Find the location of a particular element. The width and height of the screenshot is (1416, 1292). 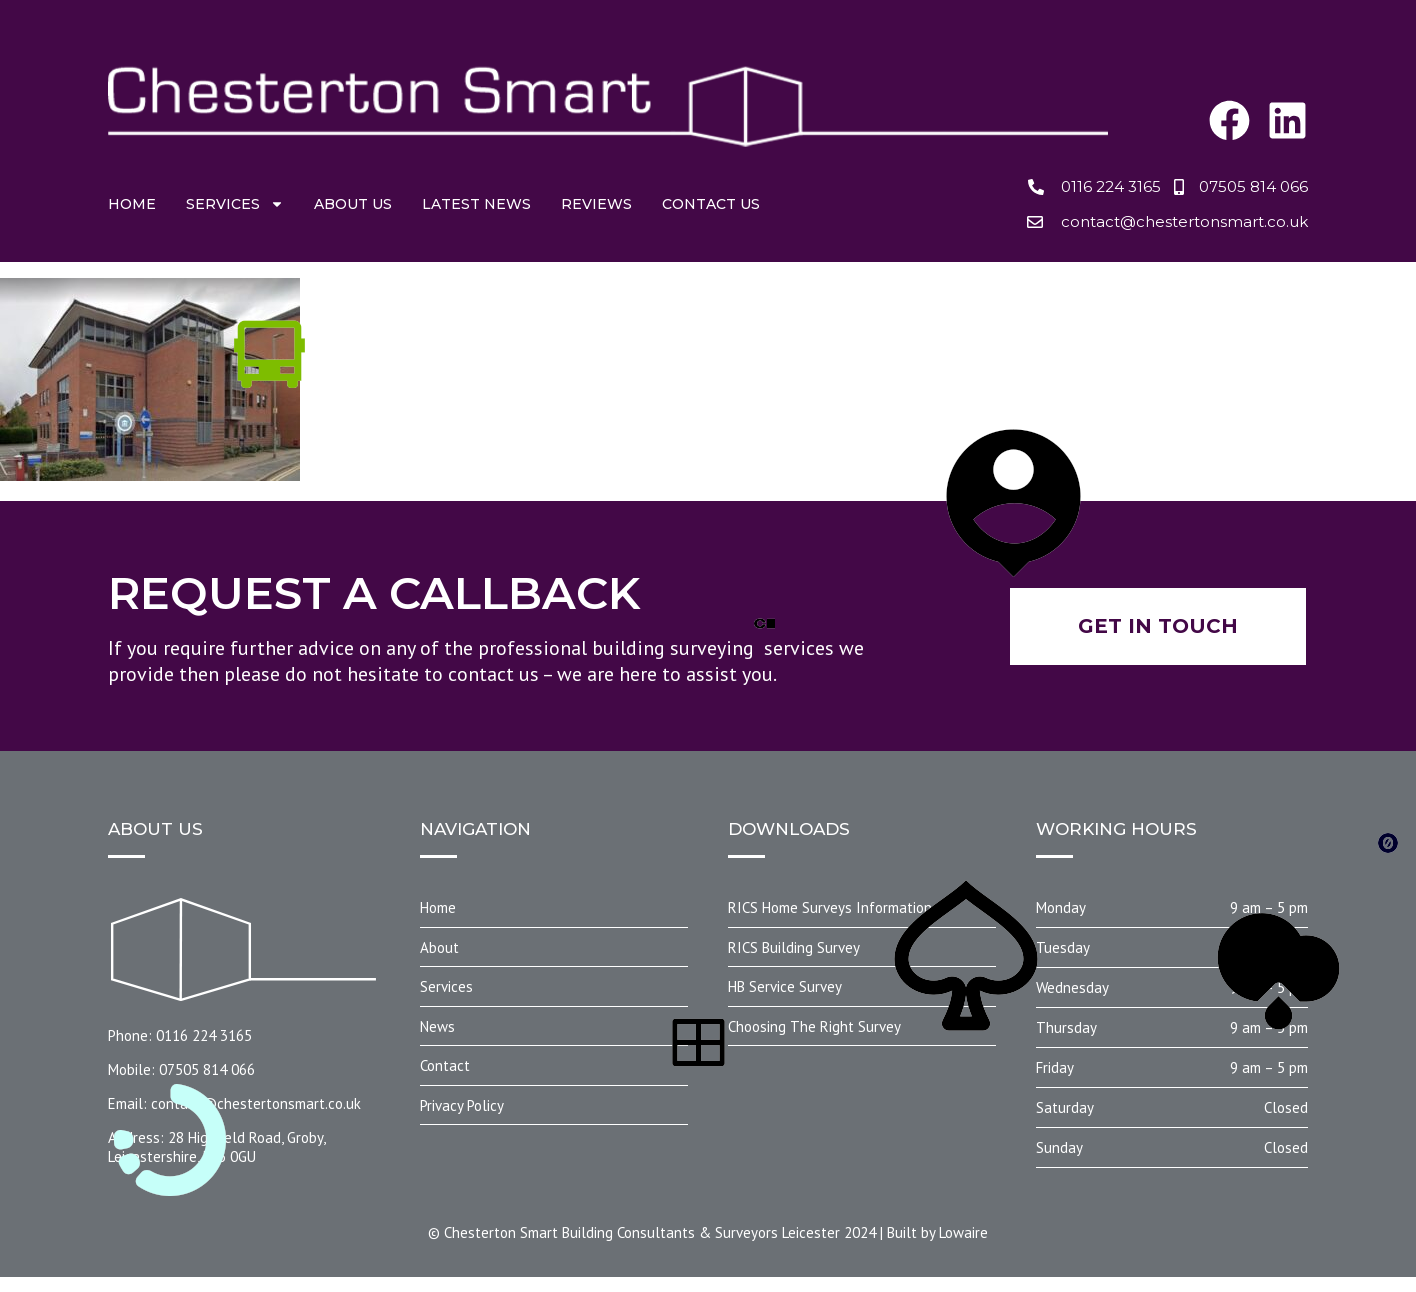

indicates rainy weather conditions is located at coordinates (1278, 968).